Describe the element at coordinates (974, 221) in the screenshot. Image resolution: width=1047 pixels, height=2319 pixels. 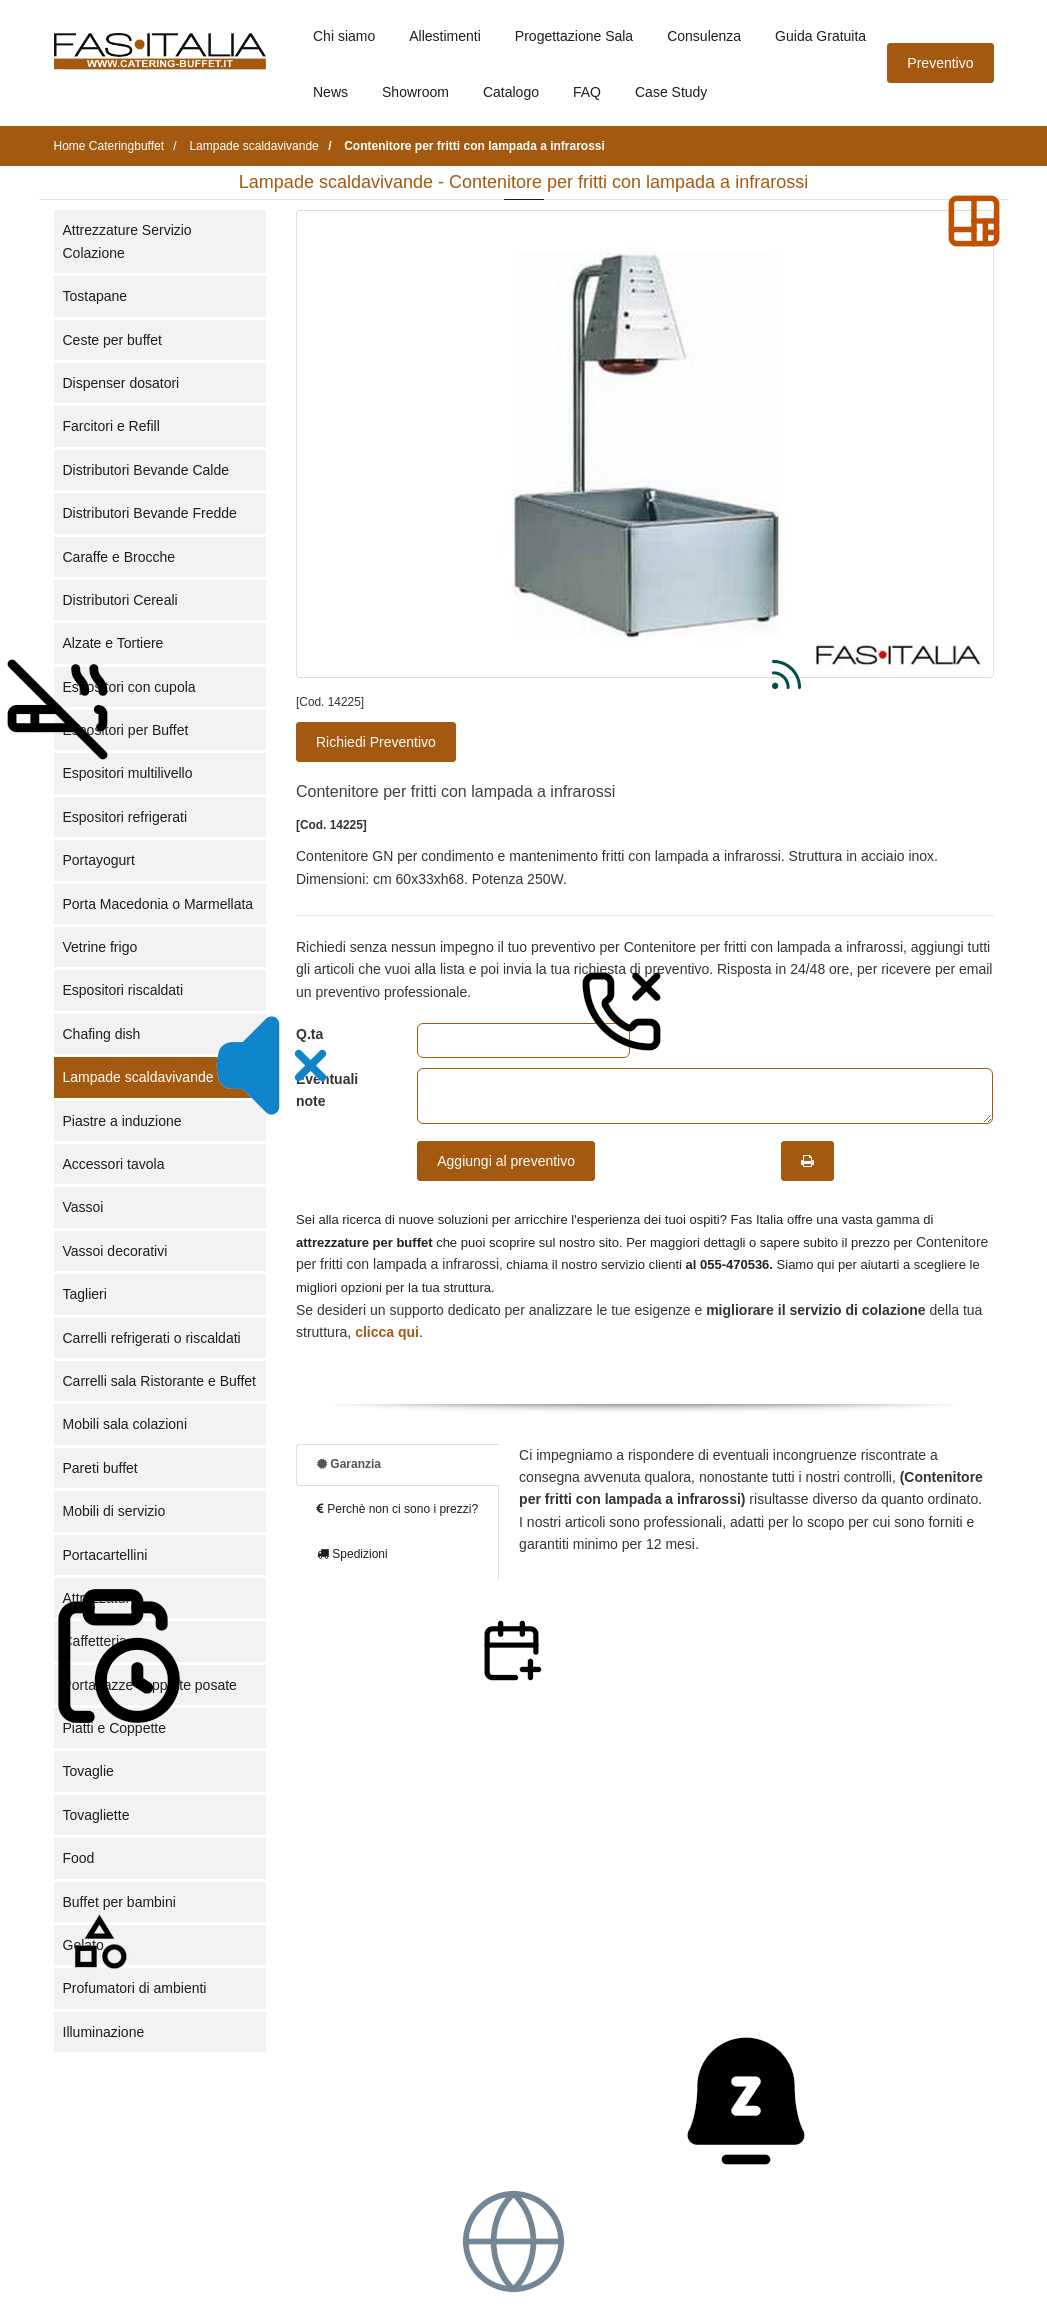
I see `view treemap visualization` at that location.